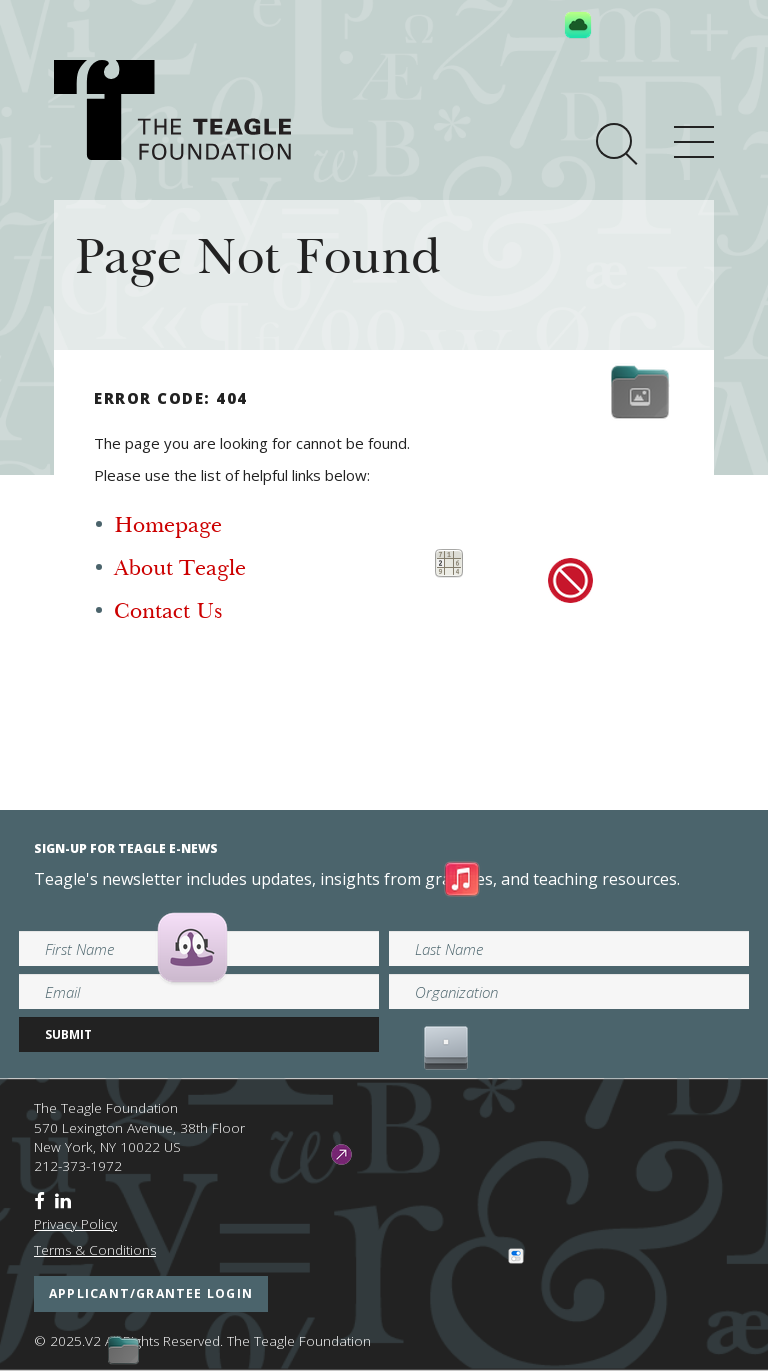 The width and height of the screenshot is (768, 1371). Describe the element at coordinates (462, 879) in the screenshot. I see `open the music player app` at that location.